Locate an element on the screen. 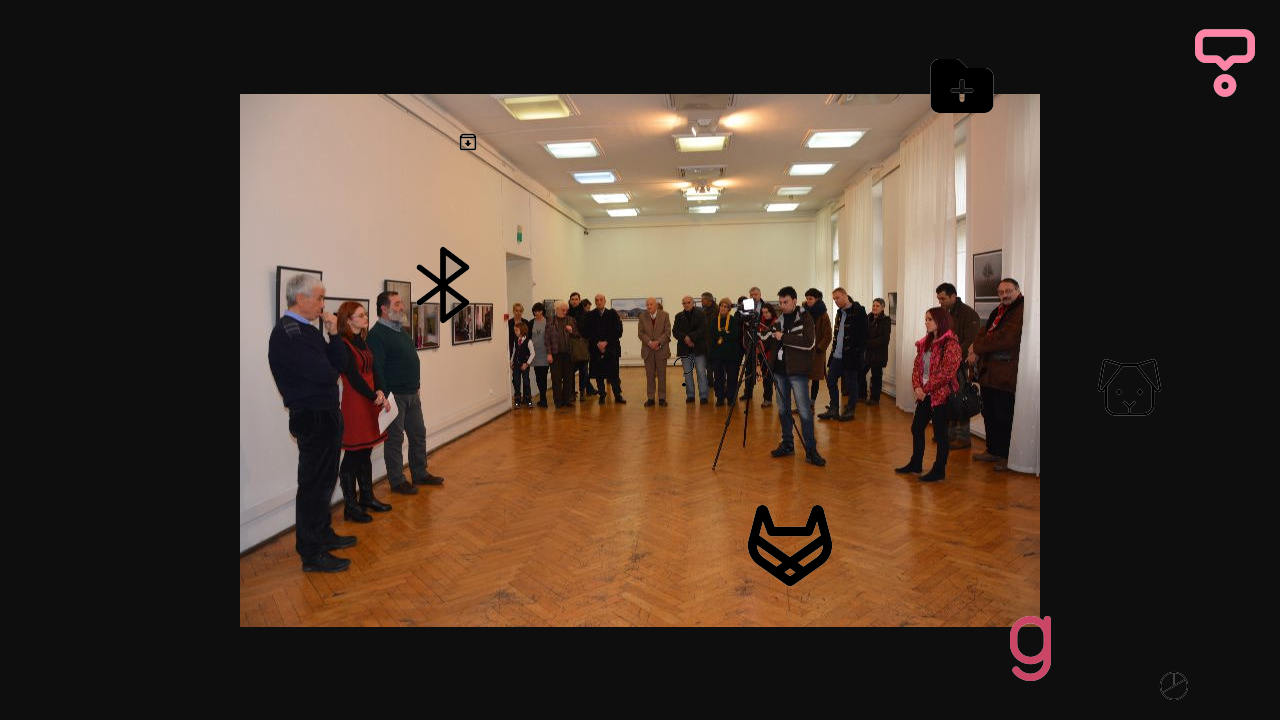 The image size is (1280, 720). toggle bluetooth connectivity on or off is located at coordinates (443, 285).